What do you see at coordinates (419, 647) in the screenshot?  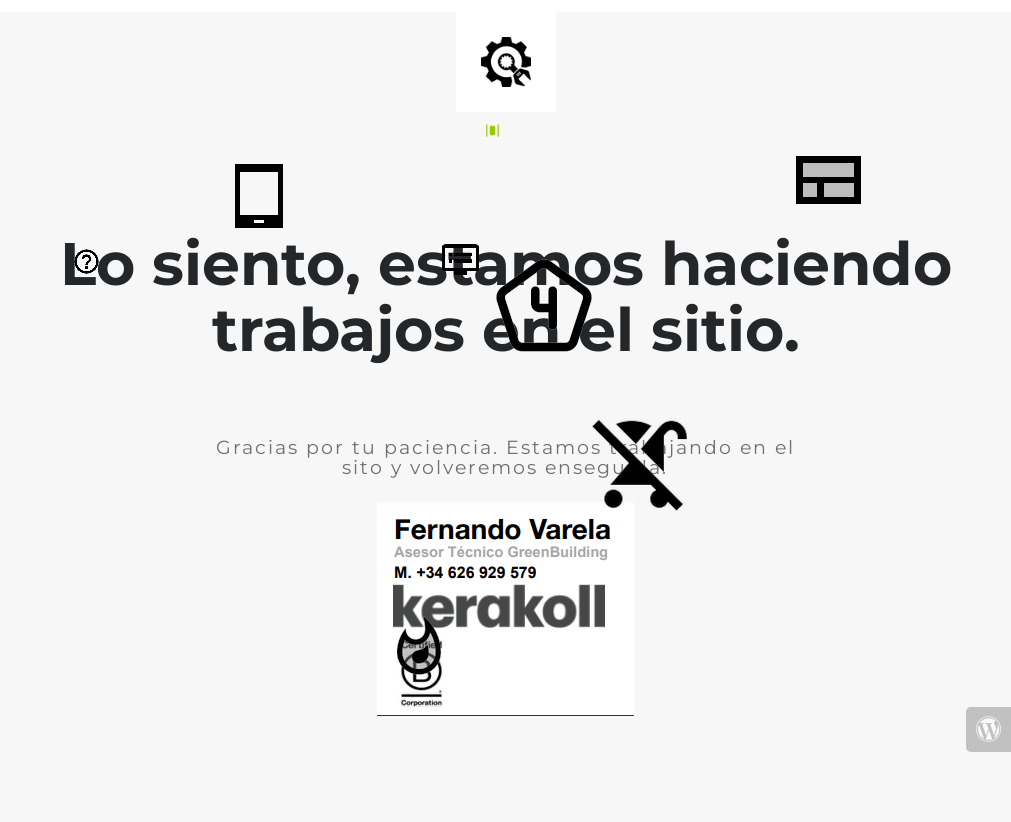 I see `view trending or popular content` at bounding box center [419, 647].